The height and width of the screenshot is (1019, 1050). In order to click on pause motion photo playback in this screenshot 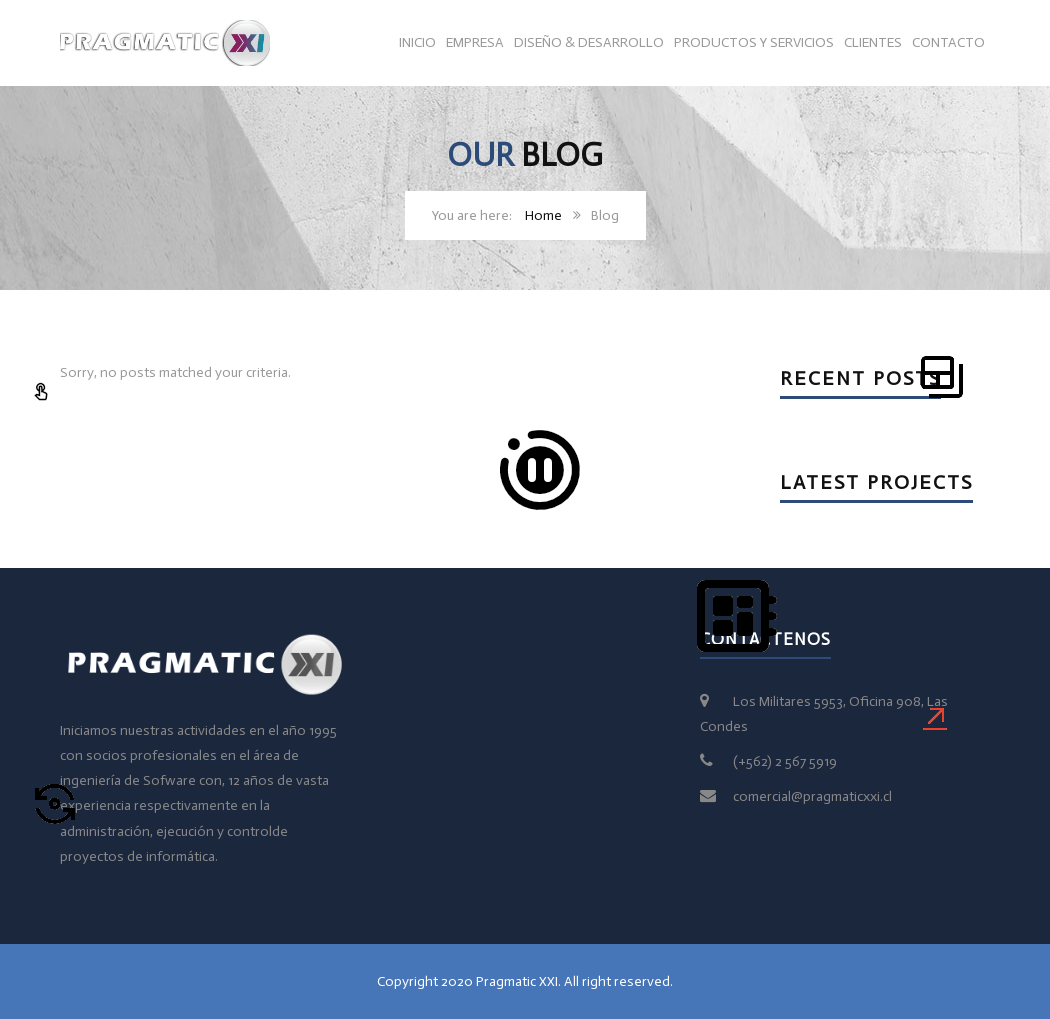, I will do `click(540, 470)`.